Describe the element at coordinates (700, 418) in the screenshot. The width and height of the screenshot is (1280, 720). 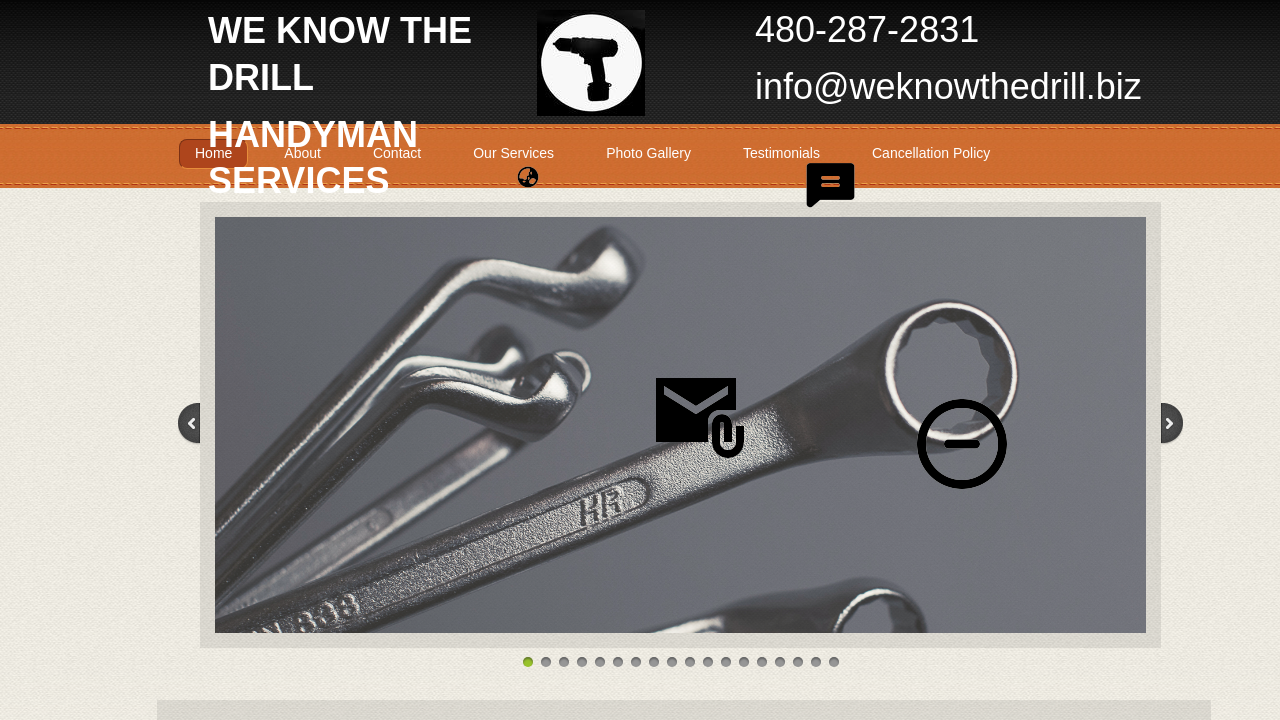
I see `attach a file to an email` at that location.